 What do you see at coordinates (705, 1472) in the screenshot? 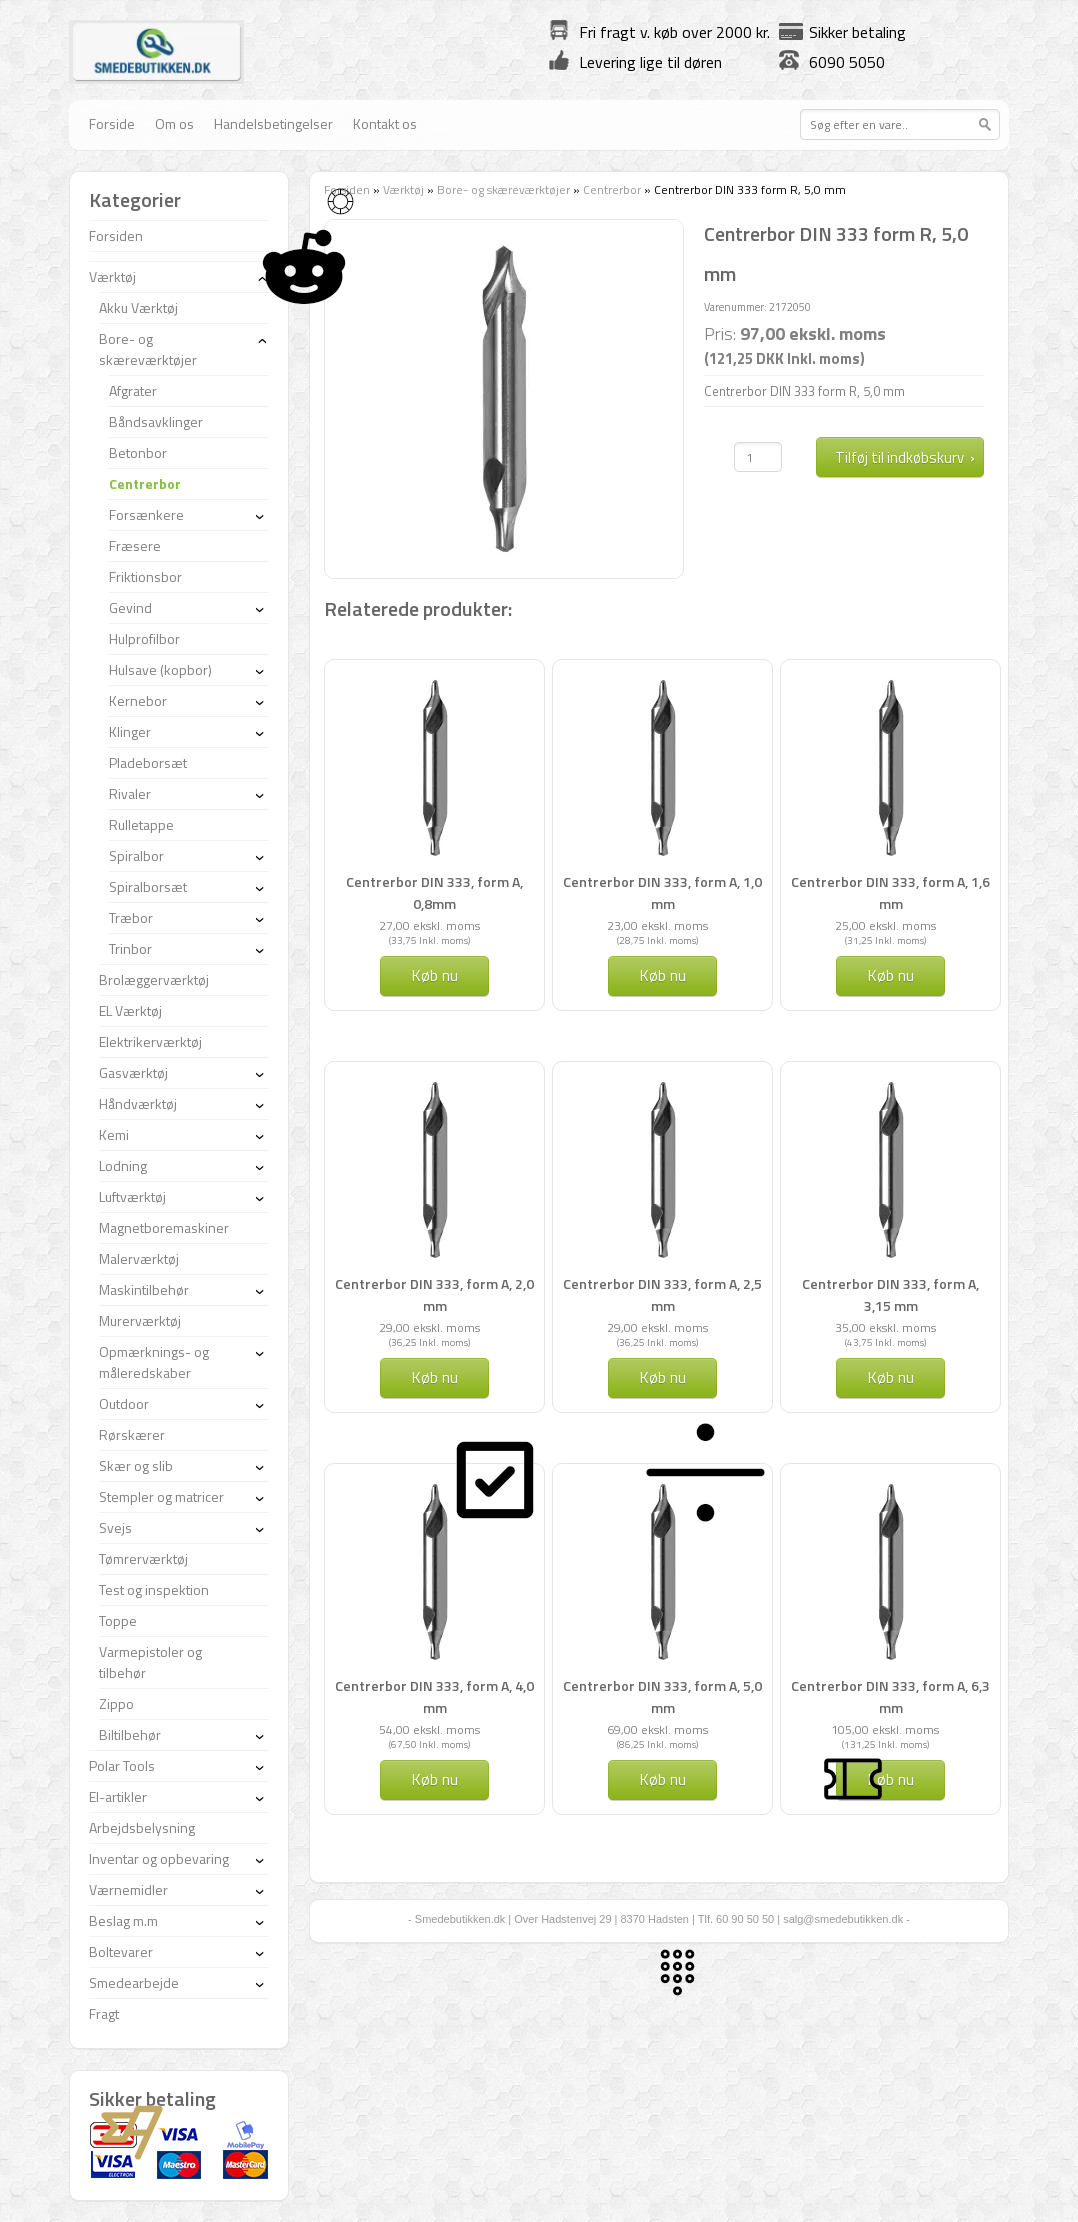
I see `perform division calculation` at bounding box center [705, 1472].